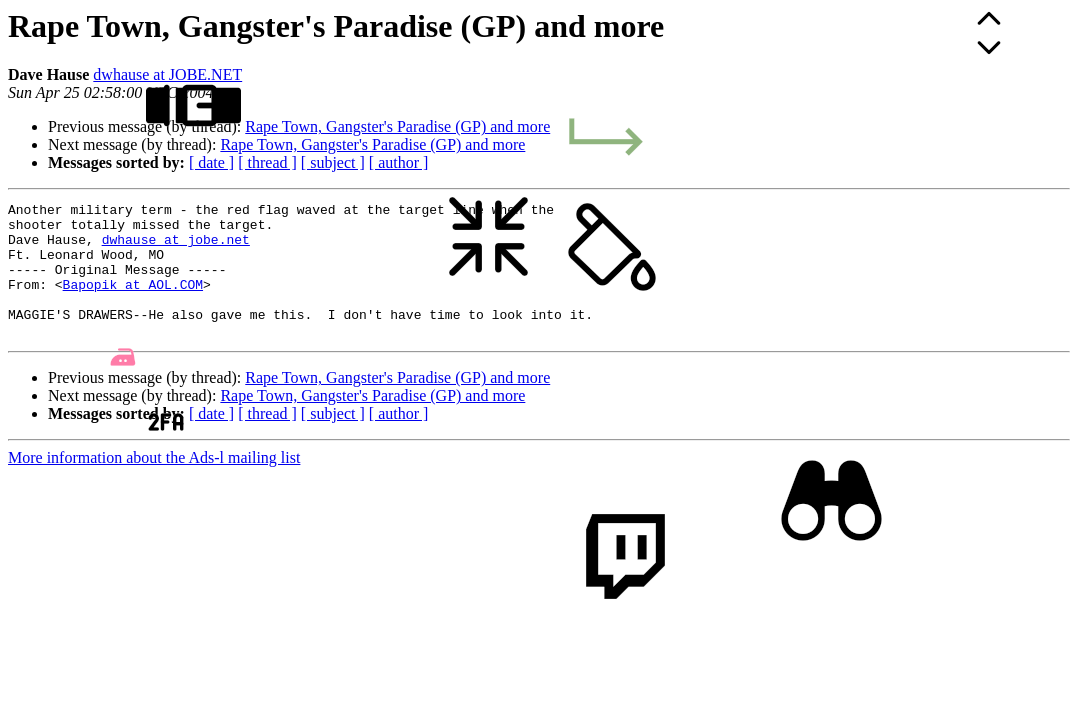  What do you see at coordinates (166, 422) in the screenshot?
I see `enable two-factor authentication` at bounding box center [166, 422].